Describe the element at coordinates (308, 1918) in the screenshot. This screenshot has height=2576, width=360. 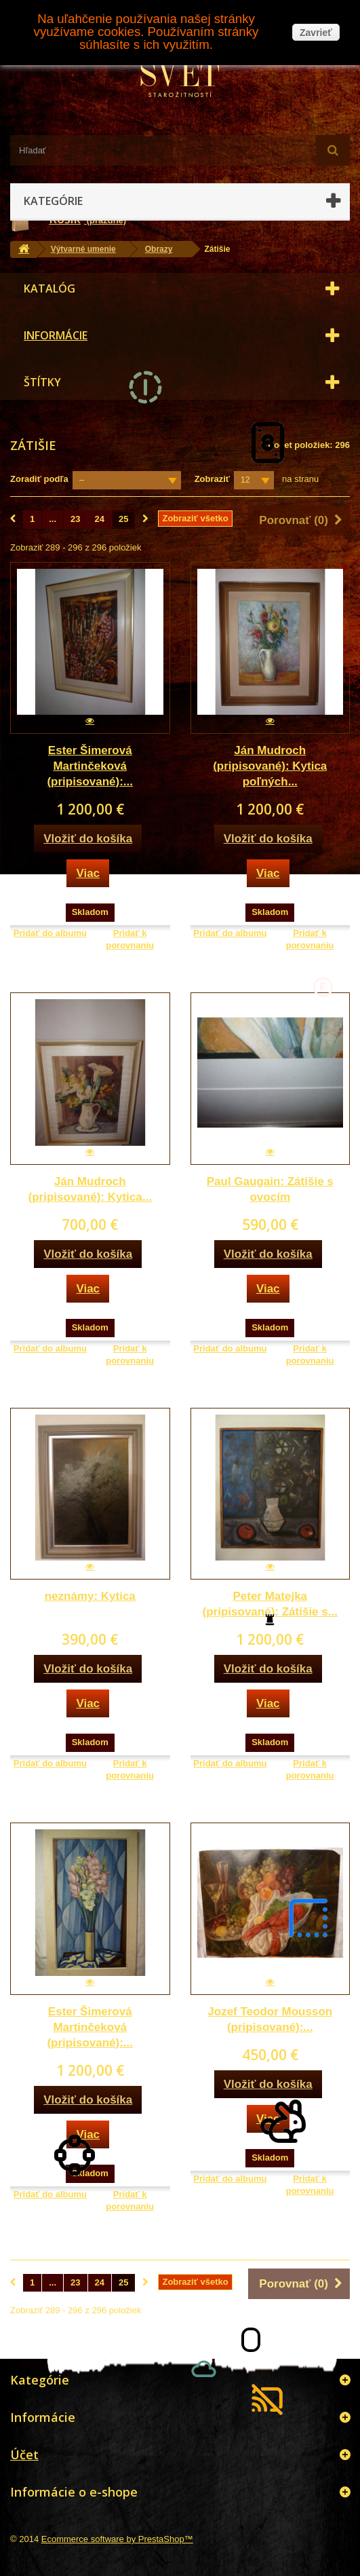
I see `change border style for selected element` at that location.